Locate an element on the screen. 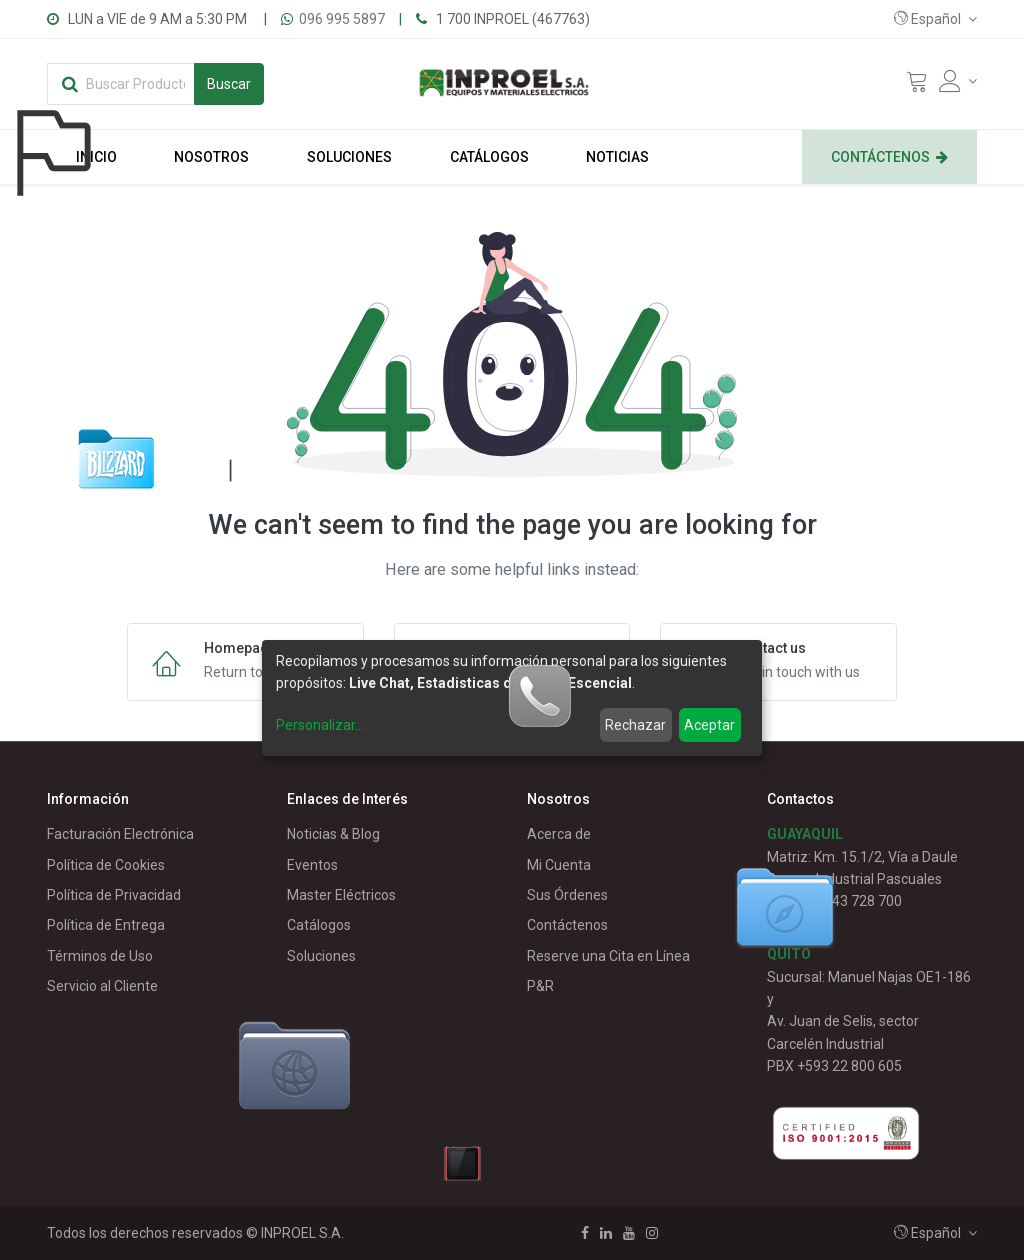 The image size is (1024, 1260). access flag emojis in the emoji picker is located at coordinates (54, 153).